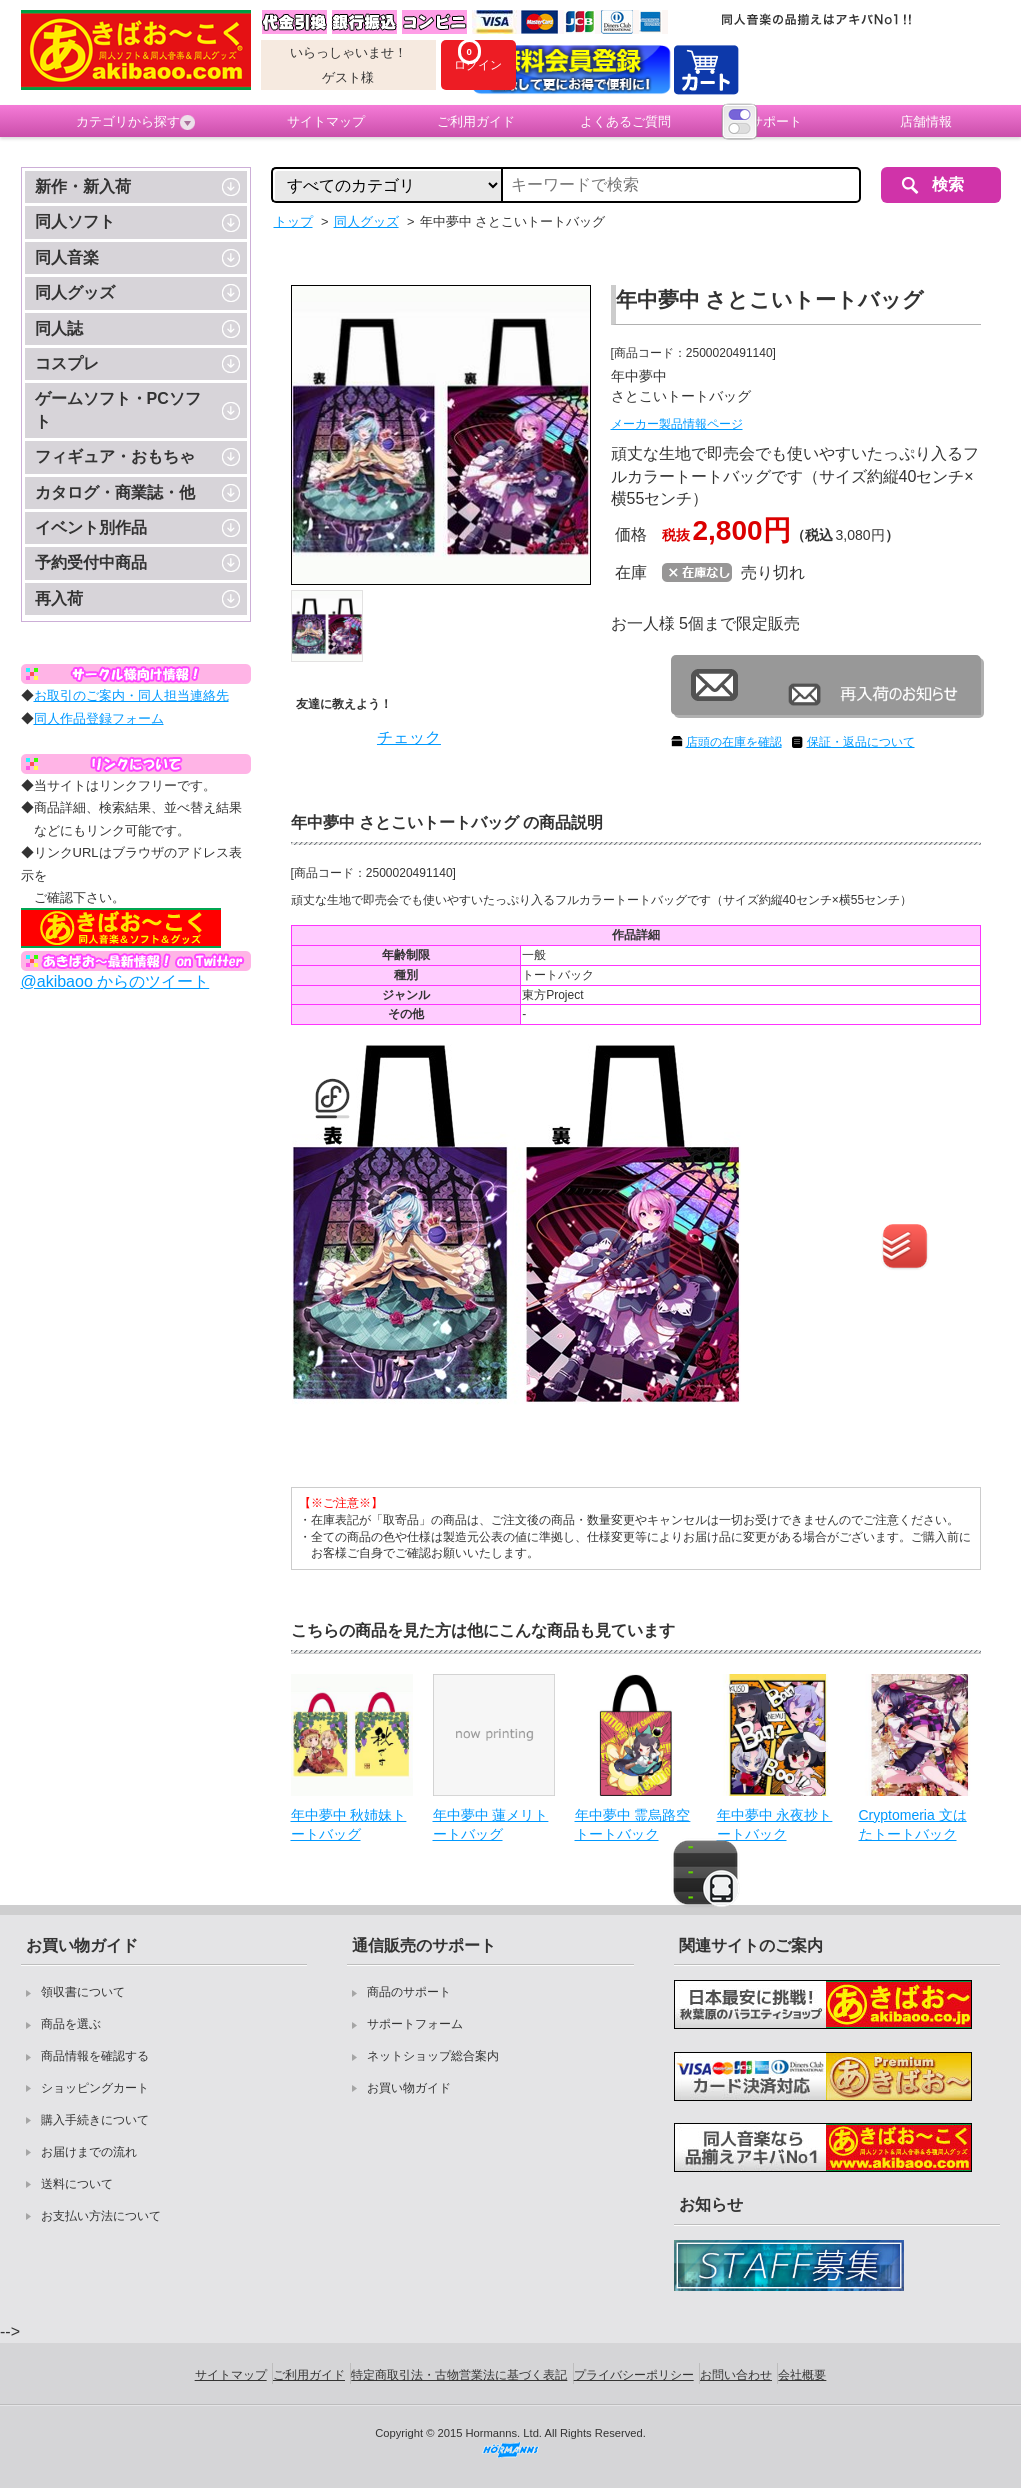 The width and height of the screenshot is (1021, 2489). I want to click on launch fedora linux installer, so click(332, 1098).